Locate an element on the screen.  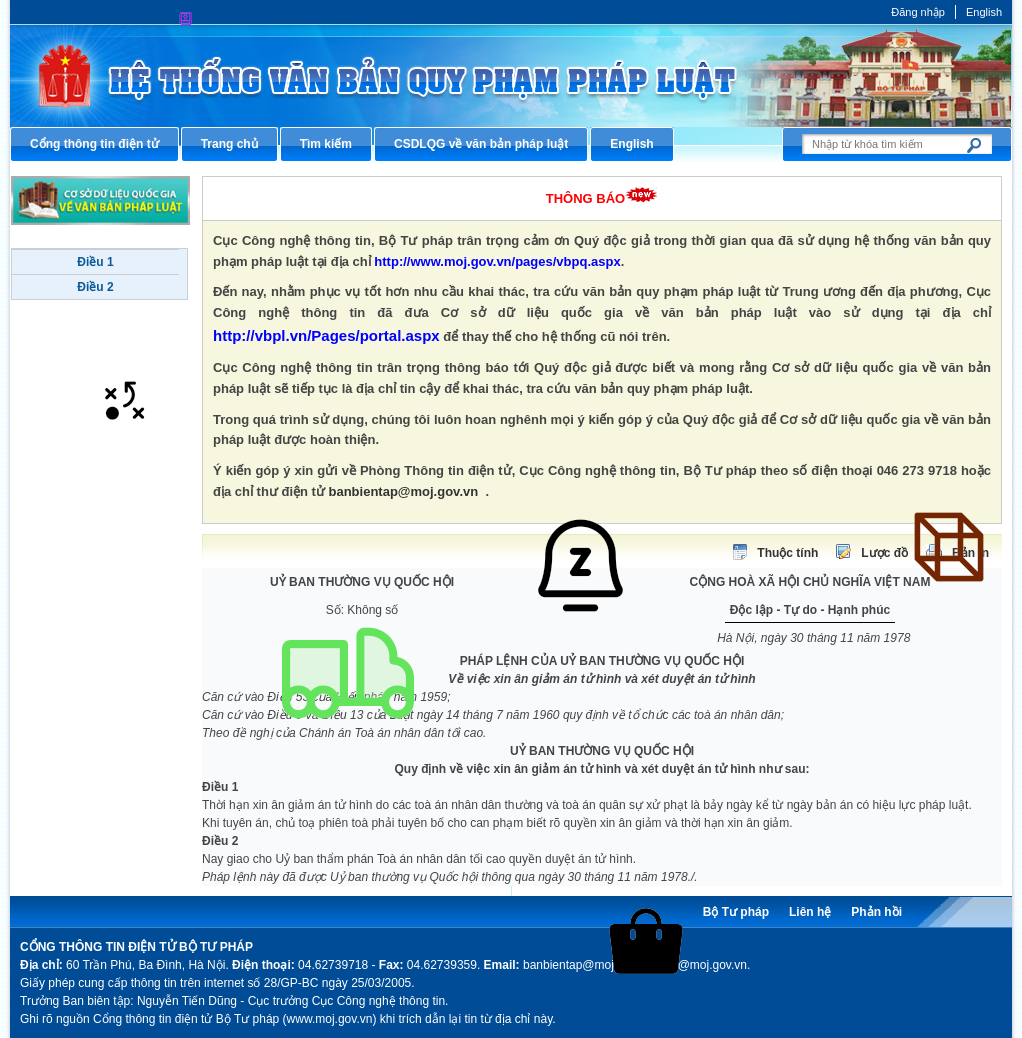
view 3D model or object is located at coordinates (949, 547).